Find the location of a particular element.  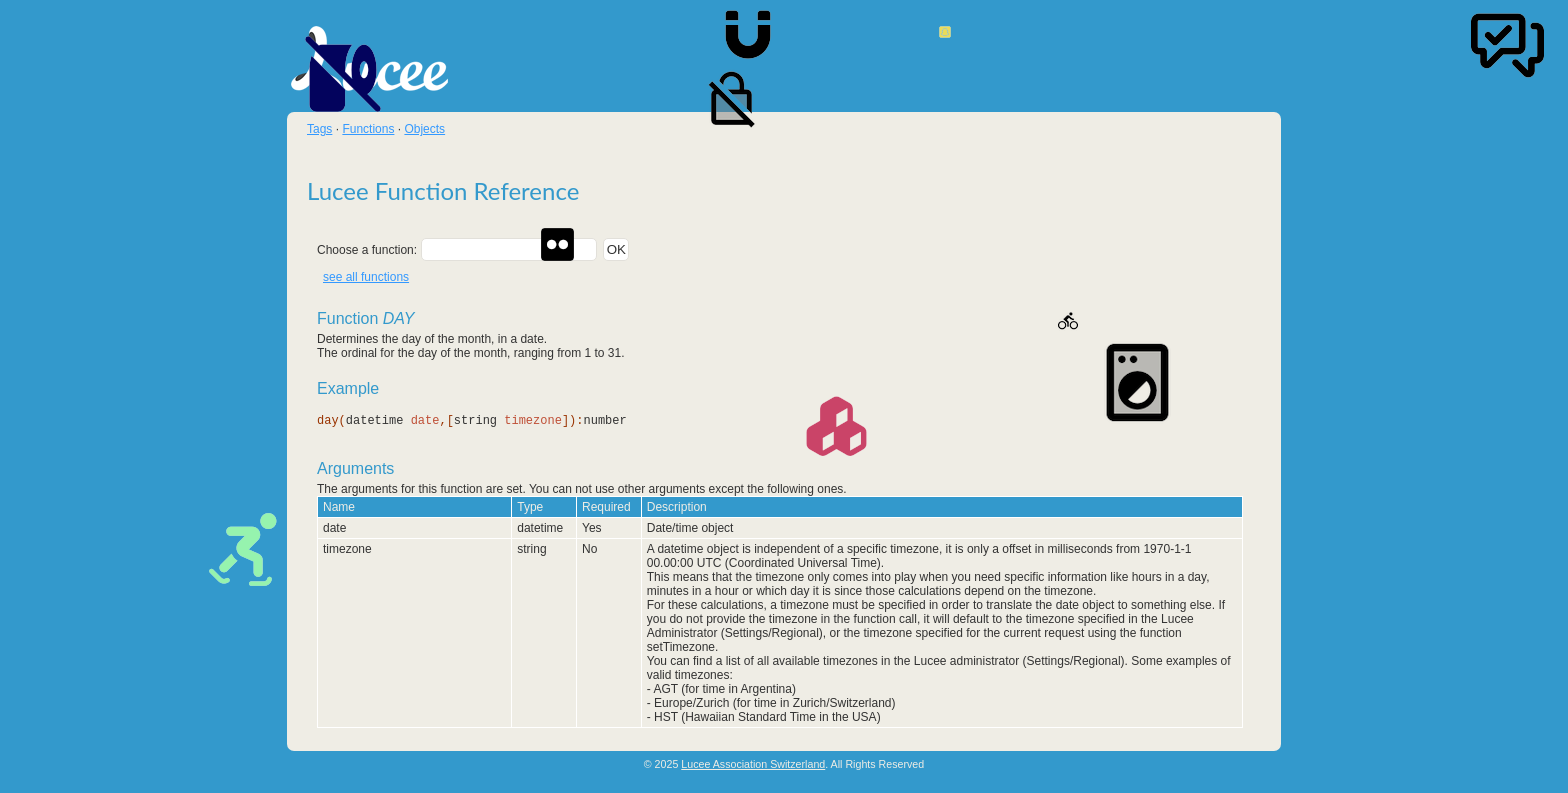

view 3D objects or models is located at coordinates (836, 427).